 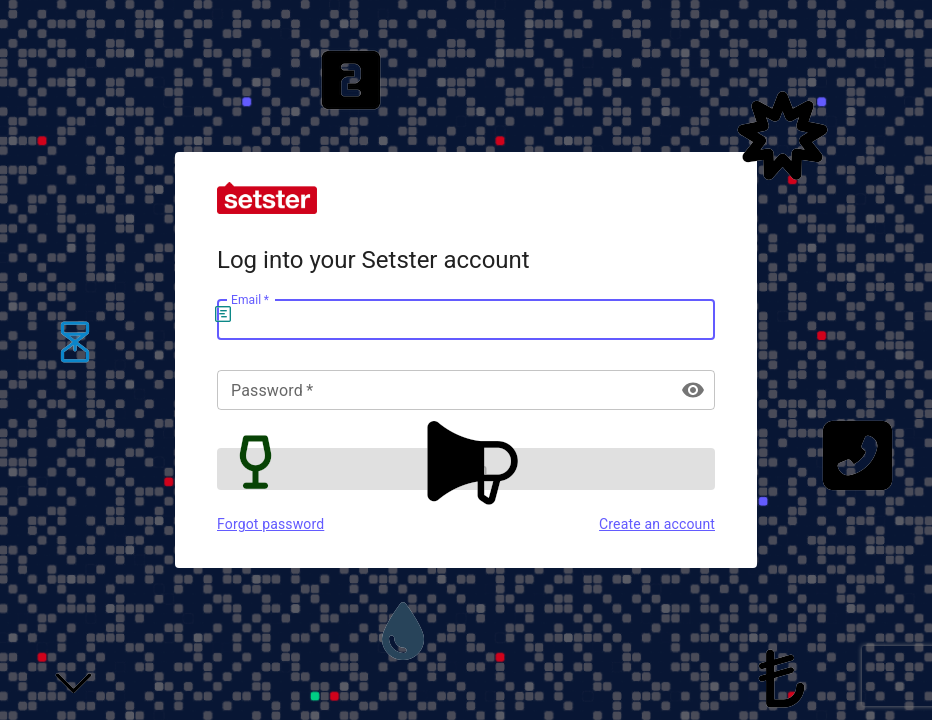 I want to click on make an announcement or broadcast, so click(x=467, y=464).